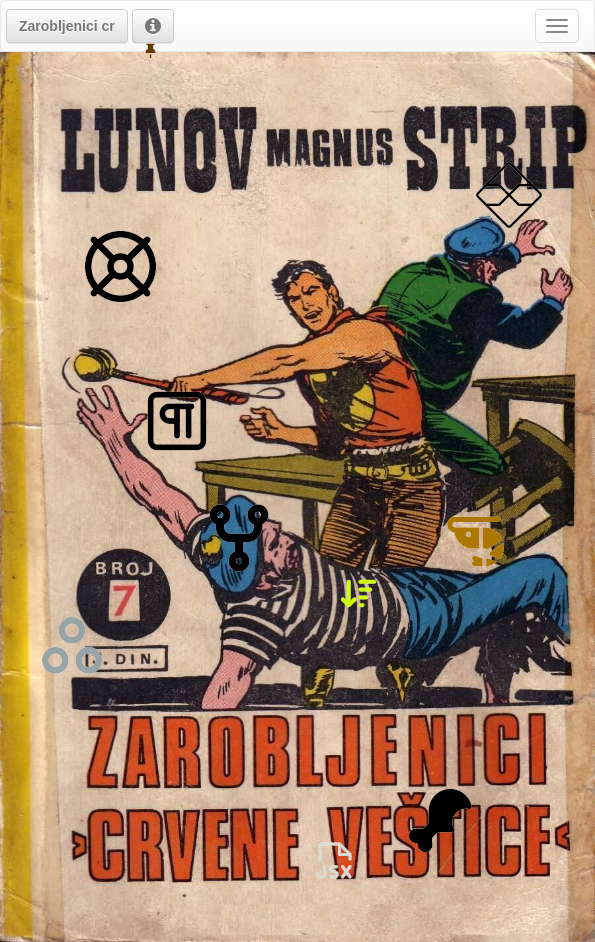 The height and width of the screenshot is (942, 595). I want to click on pin an item to keep it visible, so click(150, 50).